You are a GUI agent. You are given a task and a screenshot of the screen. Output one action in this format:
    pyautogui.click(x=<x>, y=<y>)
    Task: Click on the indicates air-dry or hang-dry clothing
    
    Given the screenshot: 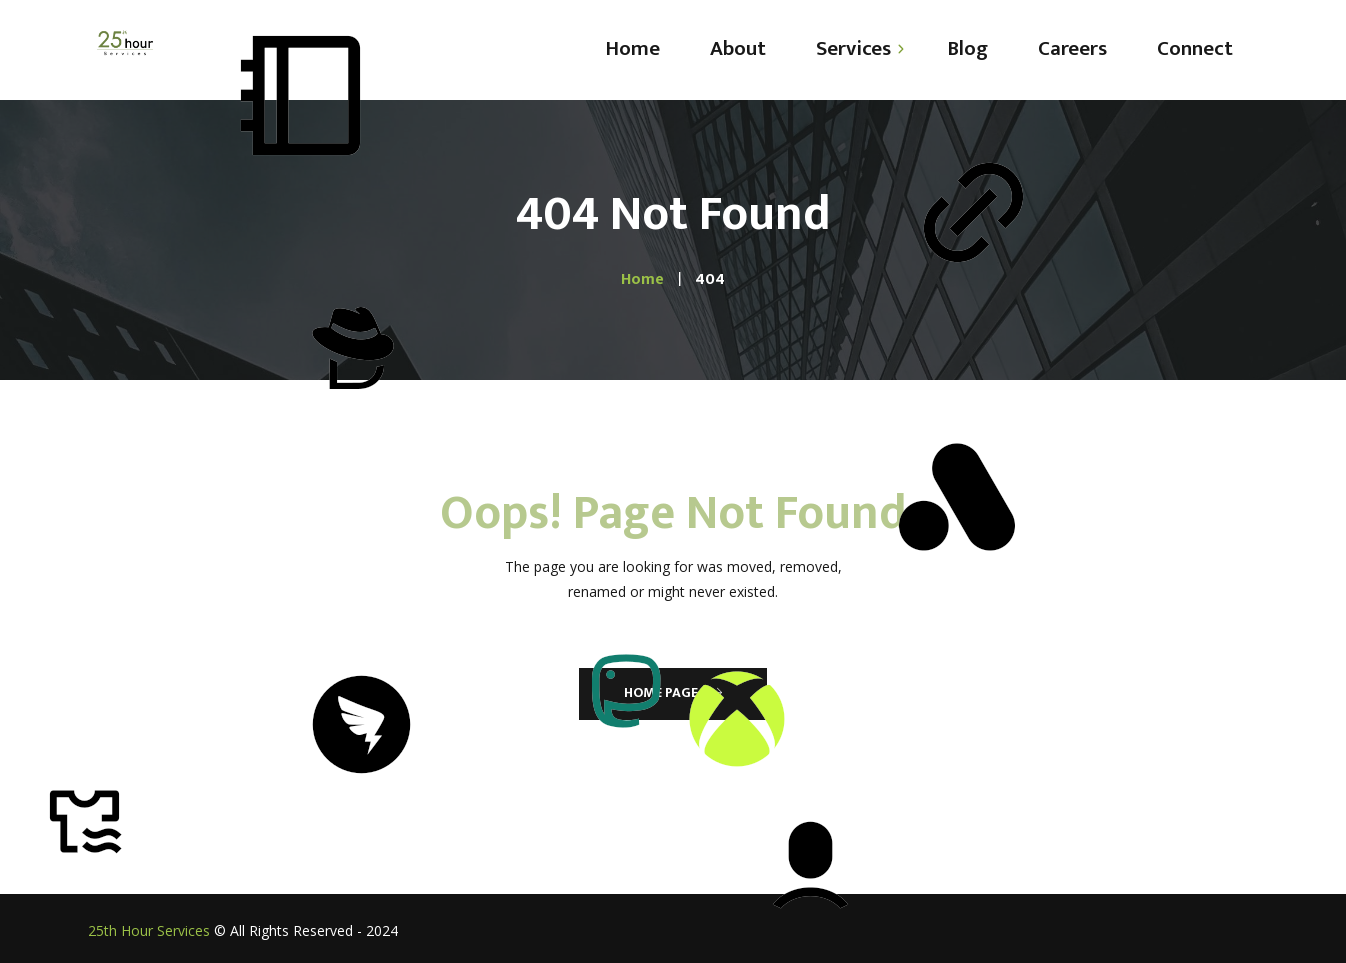 What is the action you would take?
    pyautogui.click(x=84, y=821)
    